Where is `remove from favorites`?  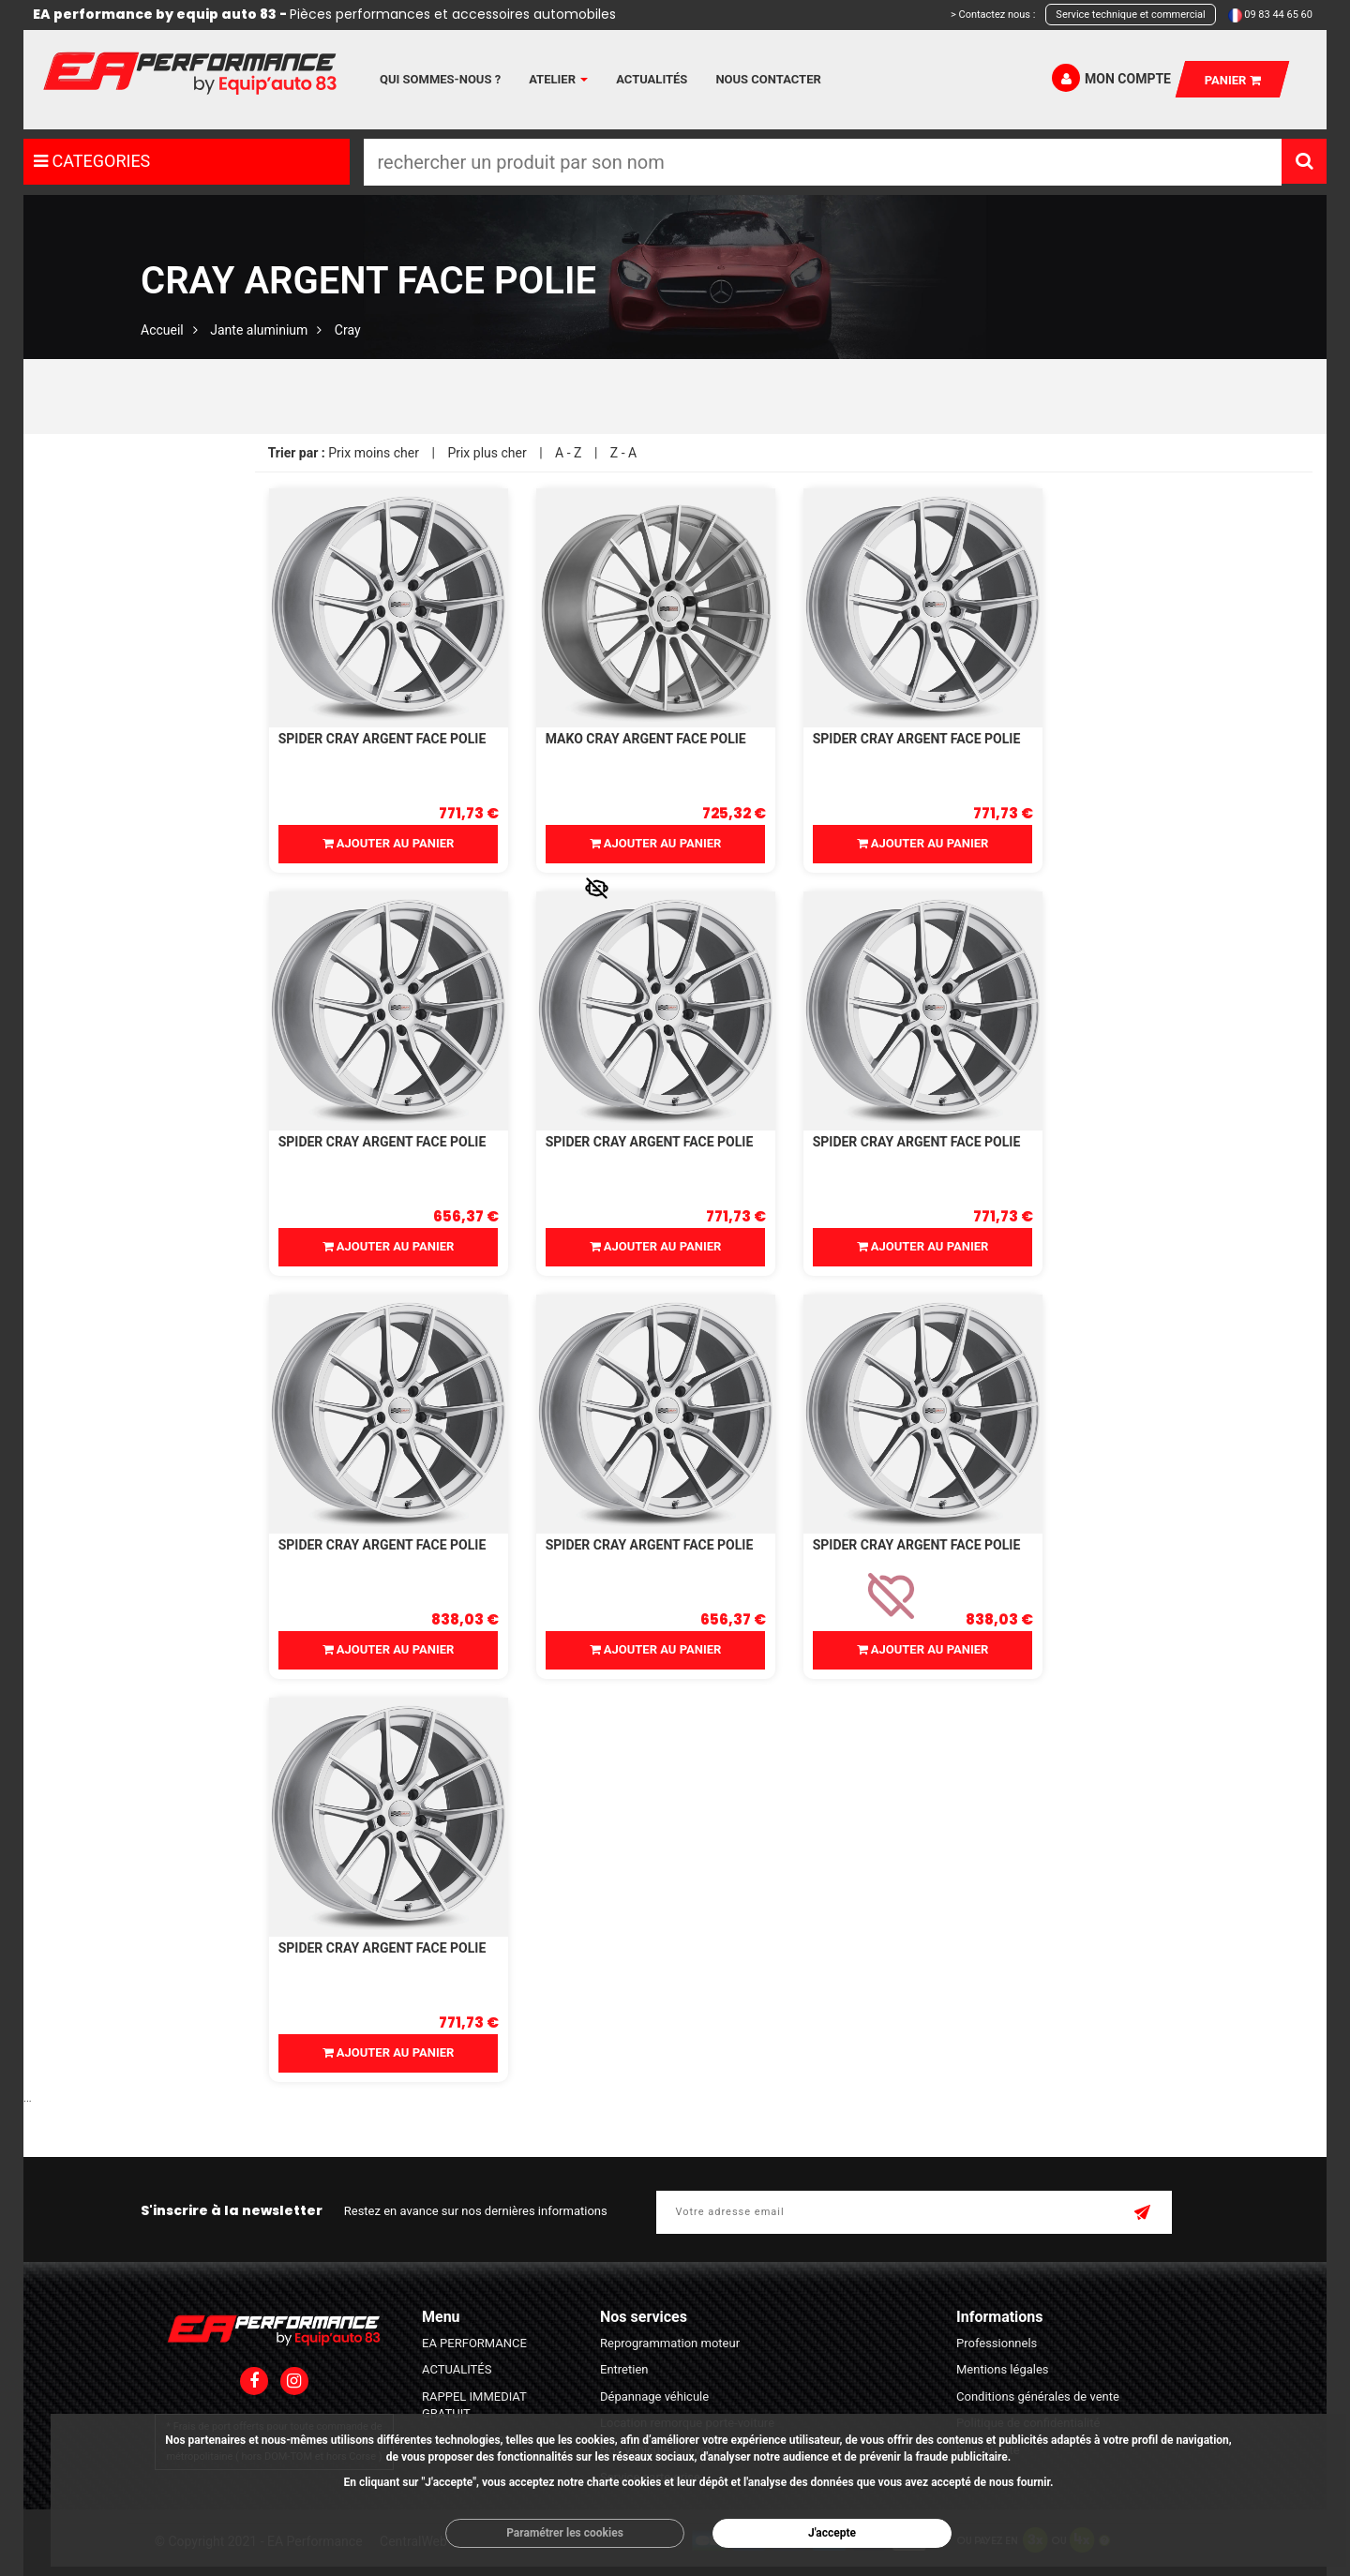 remove from favorites is located at coordinates (891, 1595).